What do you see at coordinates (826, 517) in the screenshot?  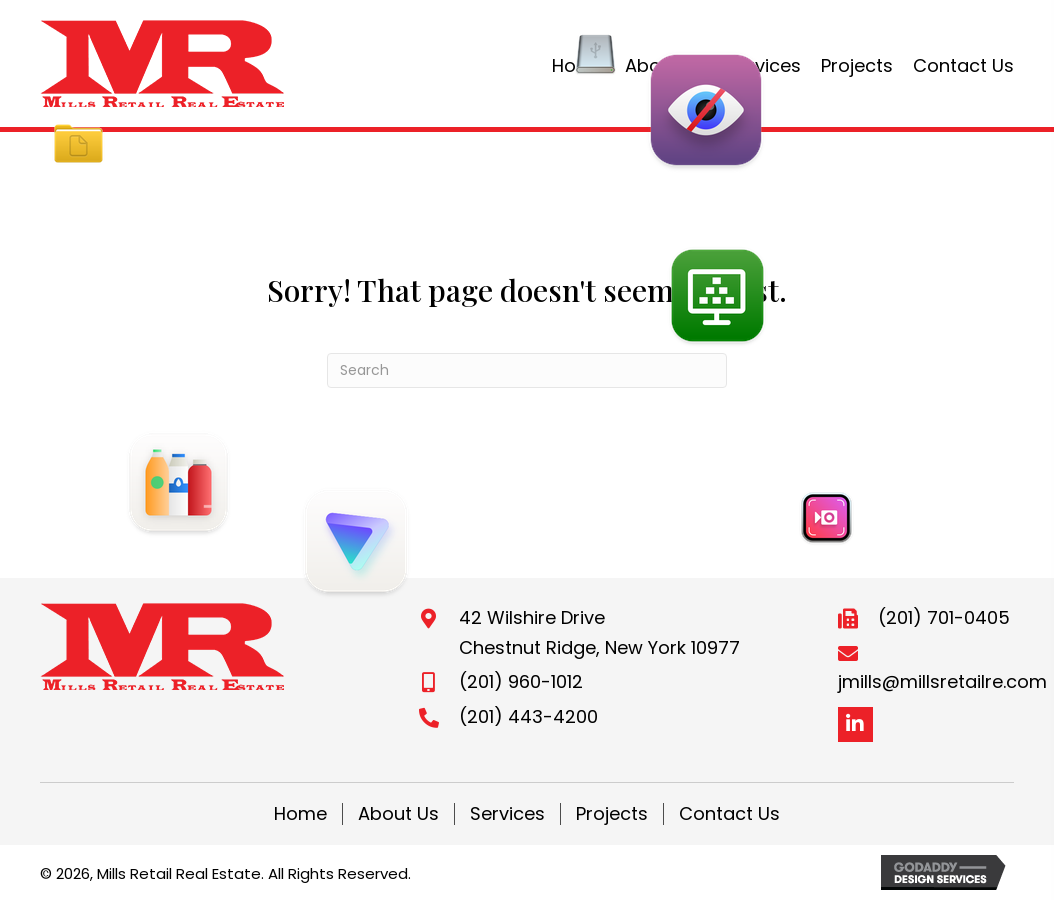 I see `open kooha screen recorder` at bounding box center [826, 517].